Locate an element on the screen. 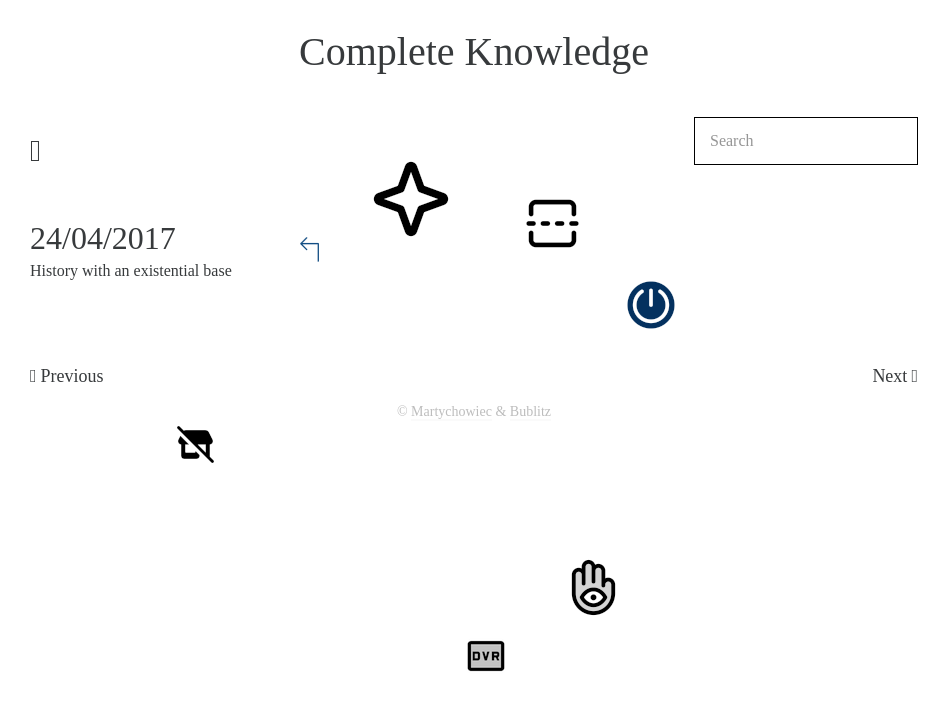 The height and width of the screenshot is (720, 948). undo last action is located at coordinates (310, 249).